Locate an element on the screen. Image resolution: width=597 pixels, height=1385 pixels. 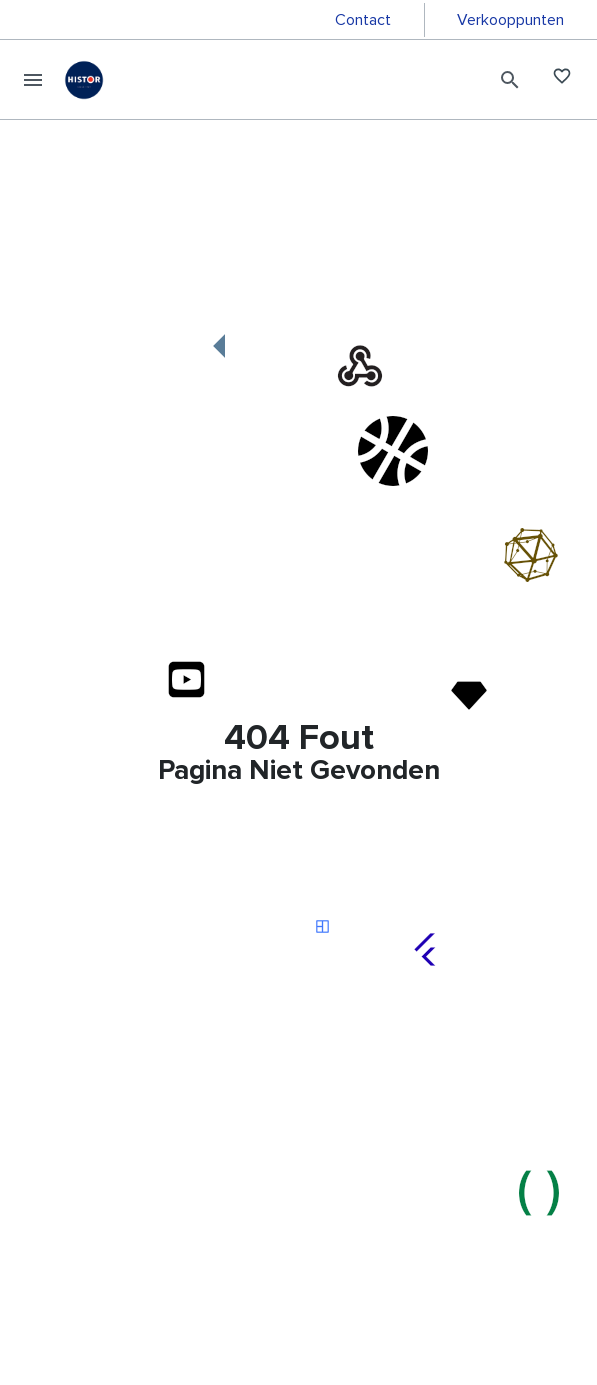
access sports scores and updates is located at coordinates (393, 451).